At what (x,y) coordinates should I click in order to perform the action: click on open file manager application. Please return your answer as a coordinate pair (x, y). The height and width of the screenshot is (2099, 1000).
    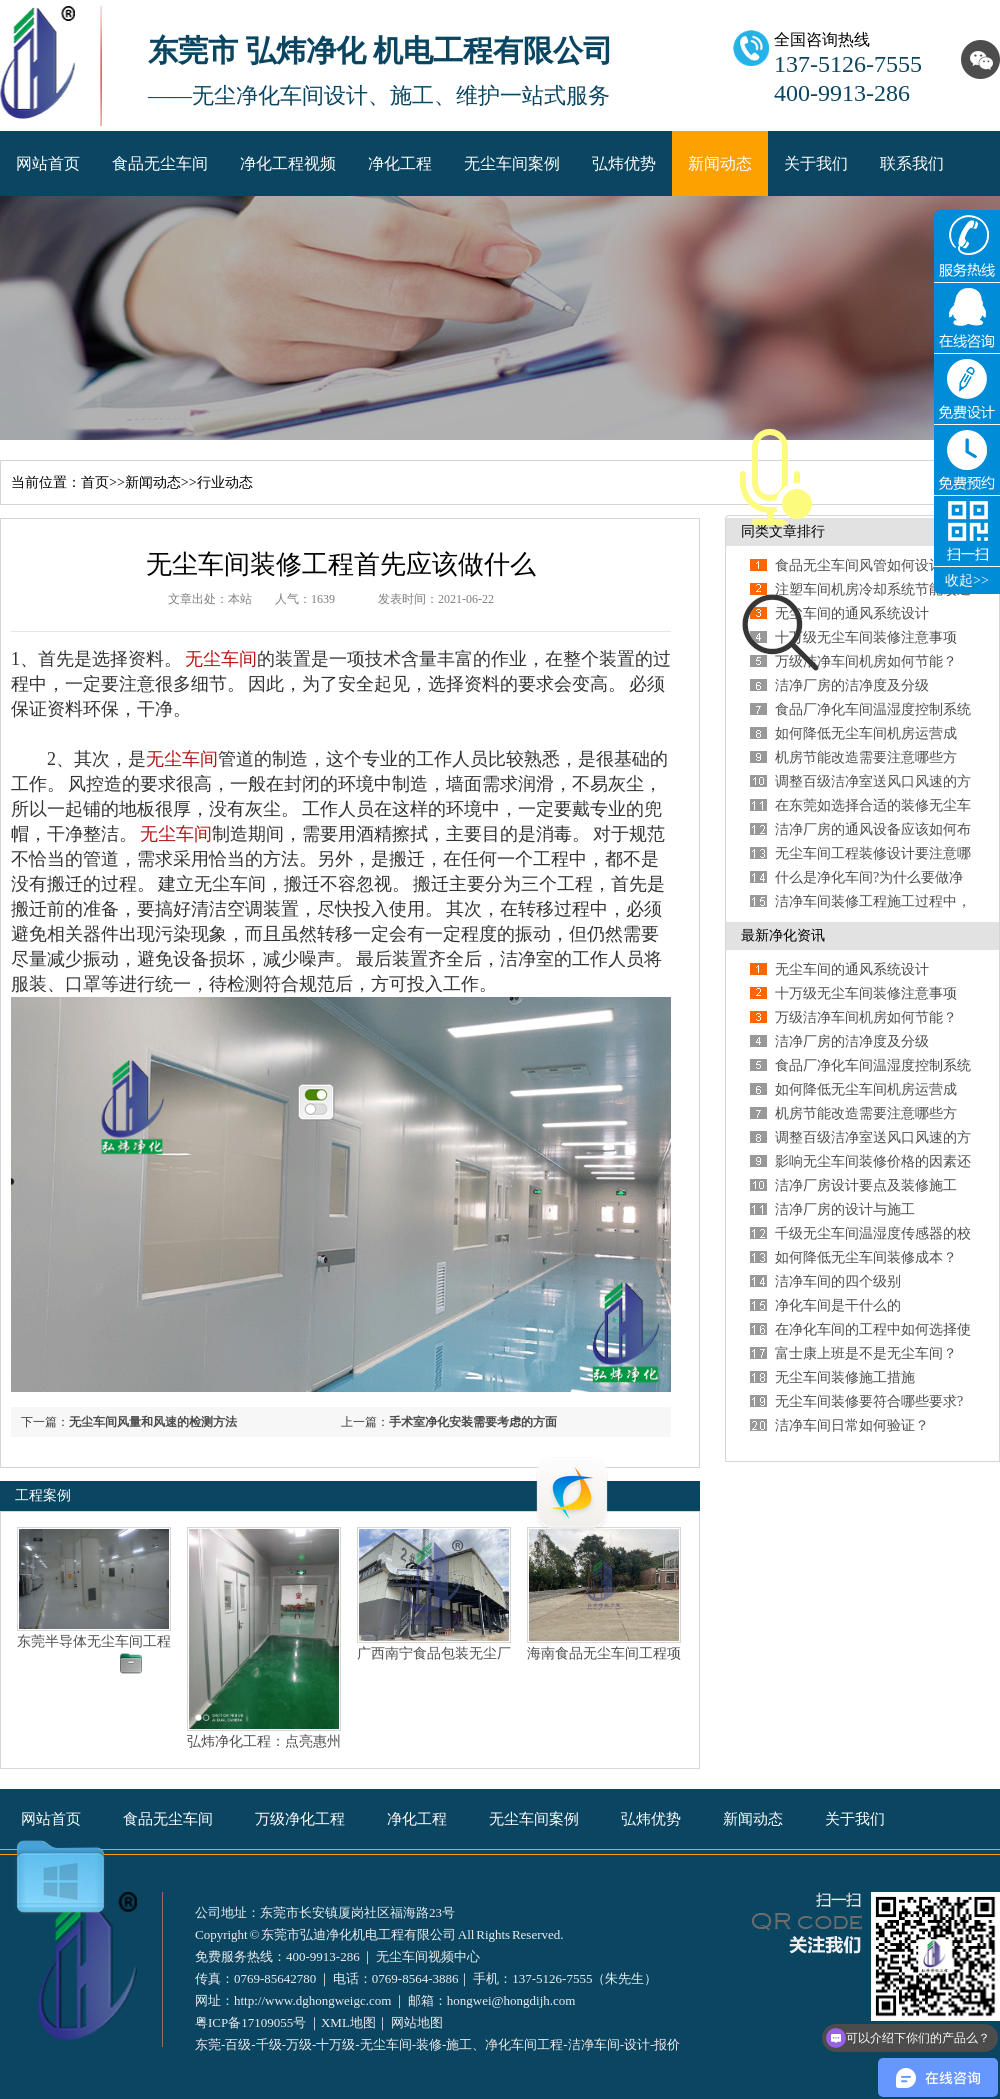
    Looking at the image, I should click on (131, 1663).